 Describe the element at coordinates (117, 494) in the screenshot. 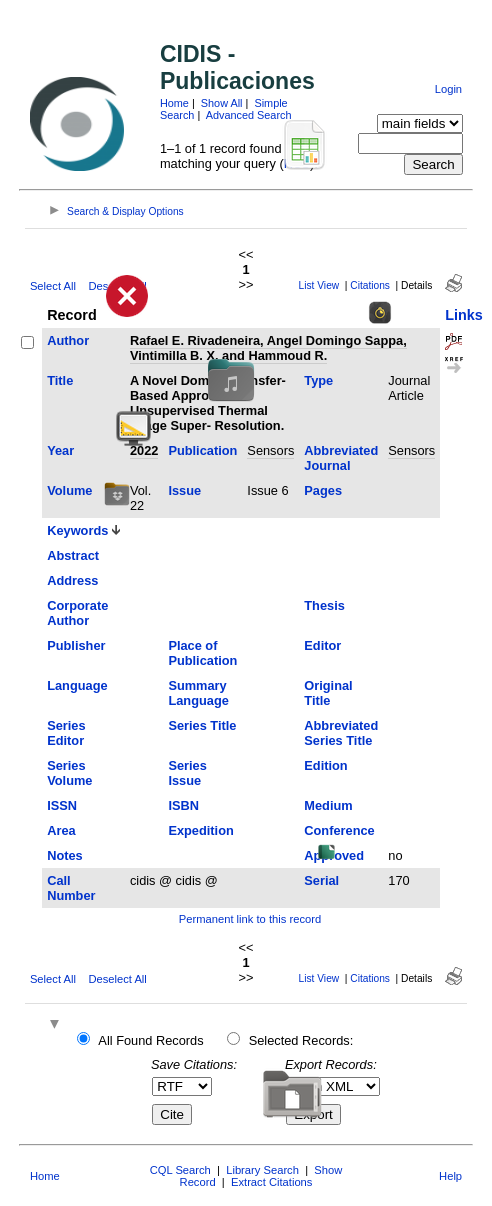

I see `open your dropbox synced folder` at that location.